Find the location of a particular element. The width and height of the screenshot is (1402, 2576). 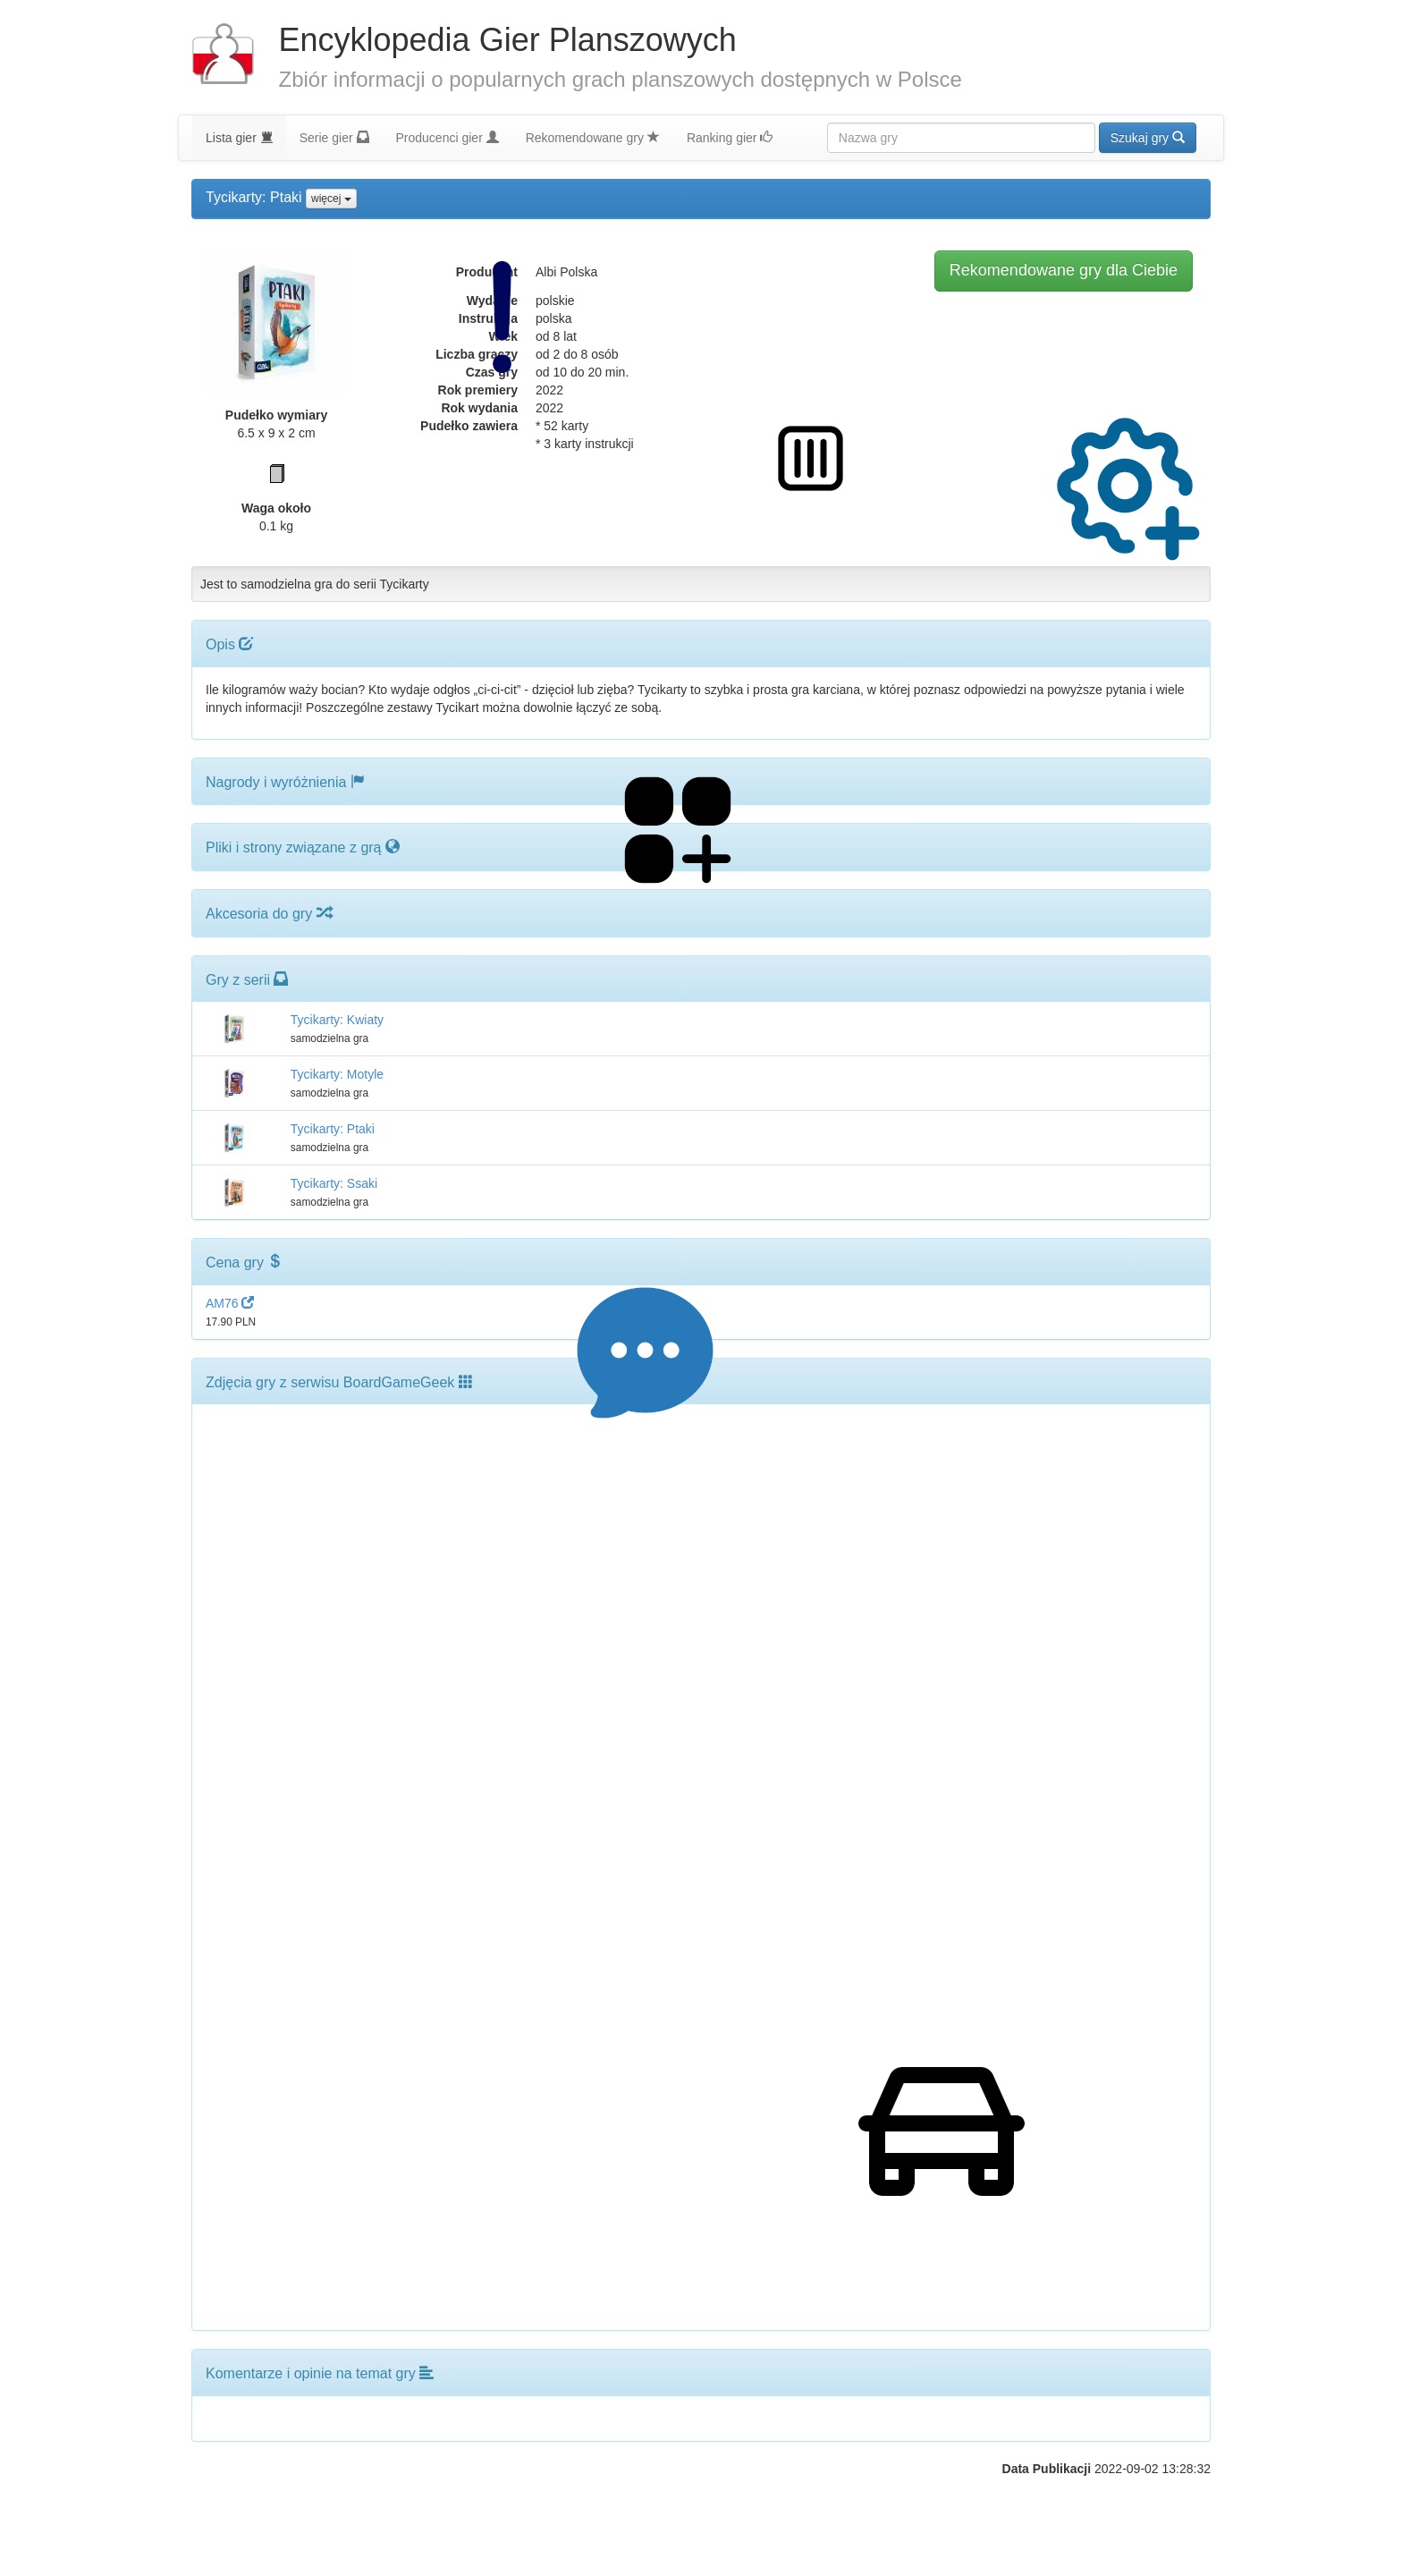

open messaging or chat is located at coordinates (645, 1350).